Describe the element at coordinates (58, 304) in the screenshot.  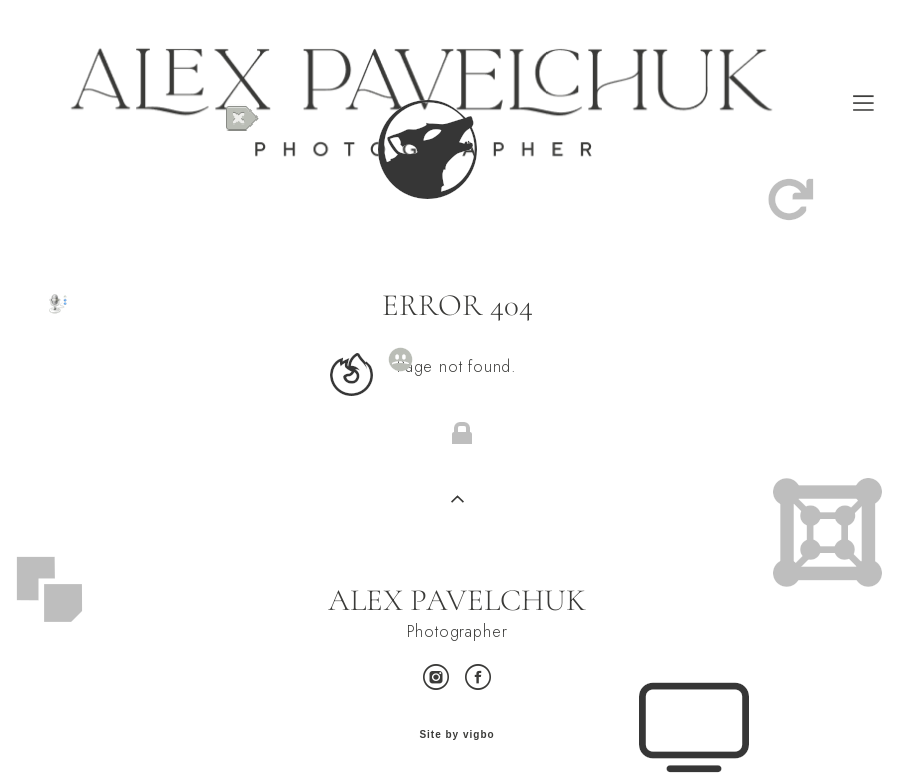
I see `microphone input at medium sensitivity level` at that location.